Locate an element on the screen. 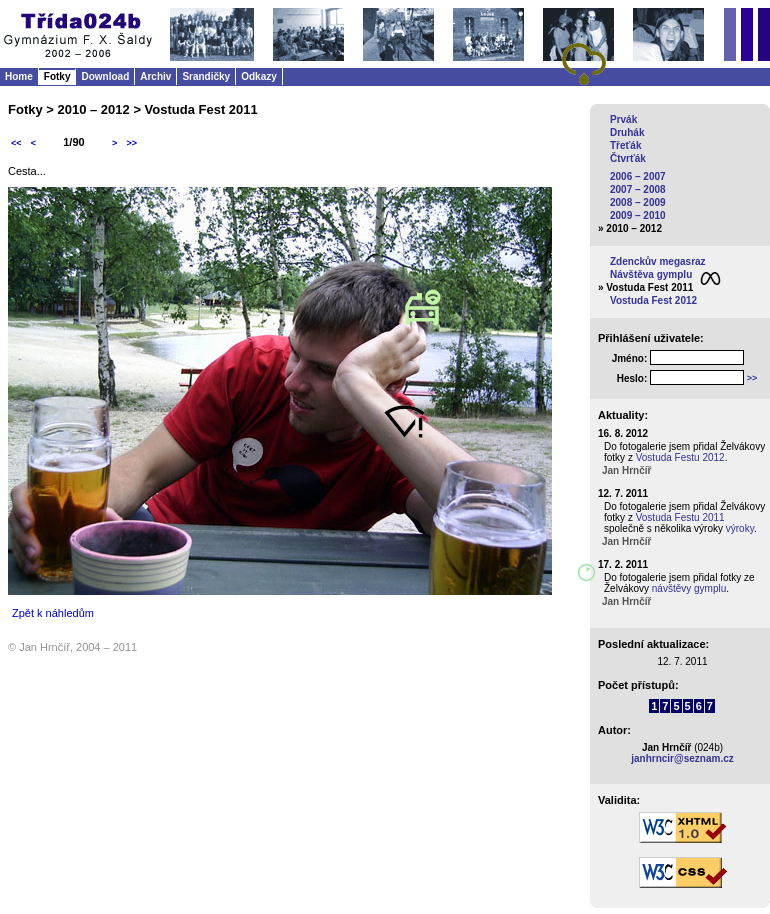 The width and height of the screenshot is (770, 914). Meta company logo is located at coordinates (710, 278).